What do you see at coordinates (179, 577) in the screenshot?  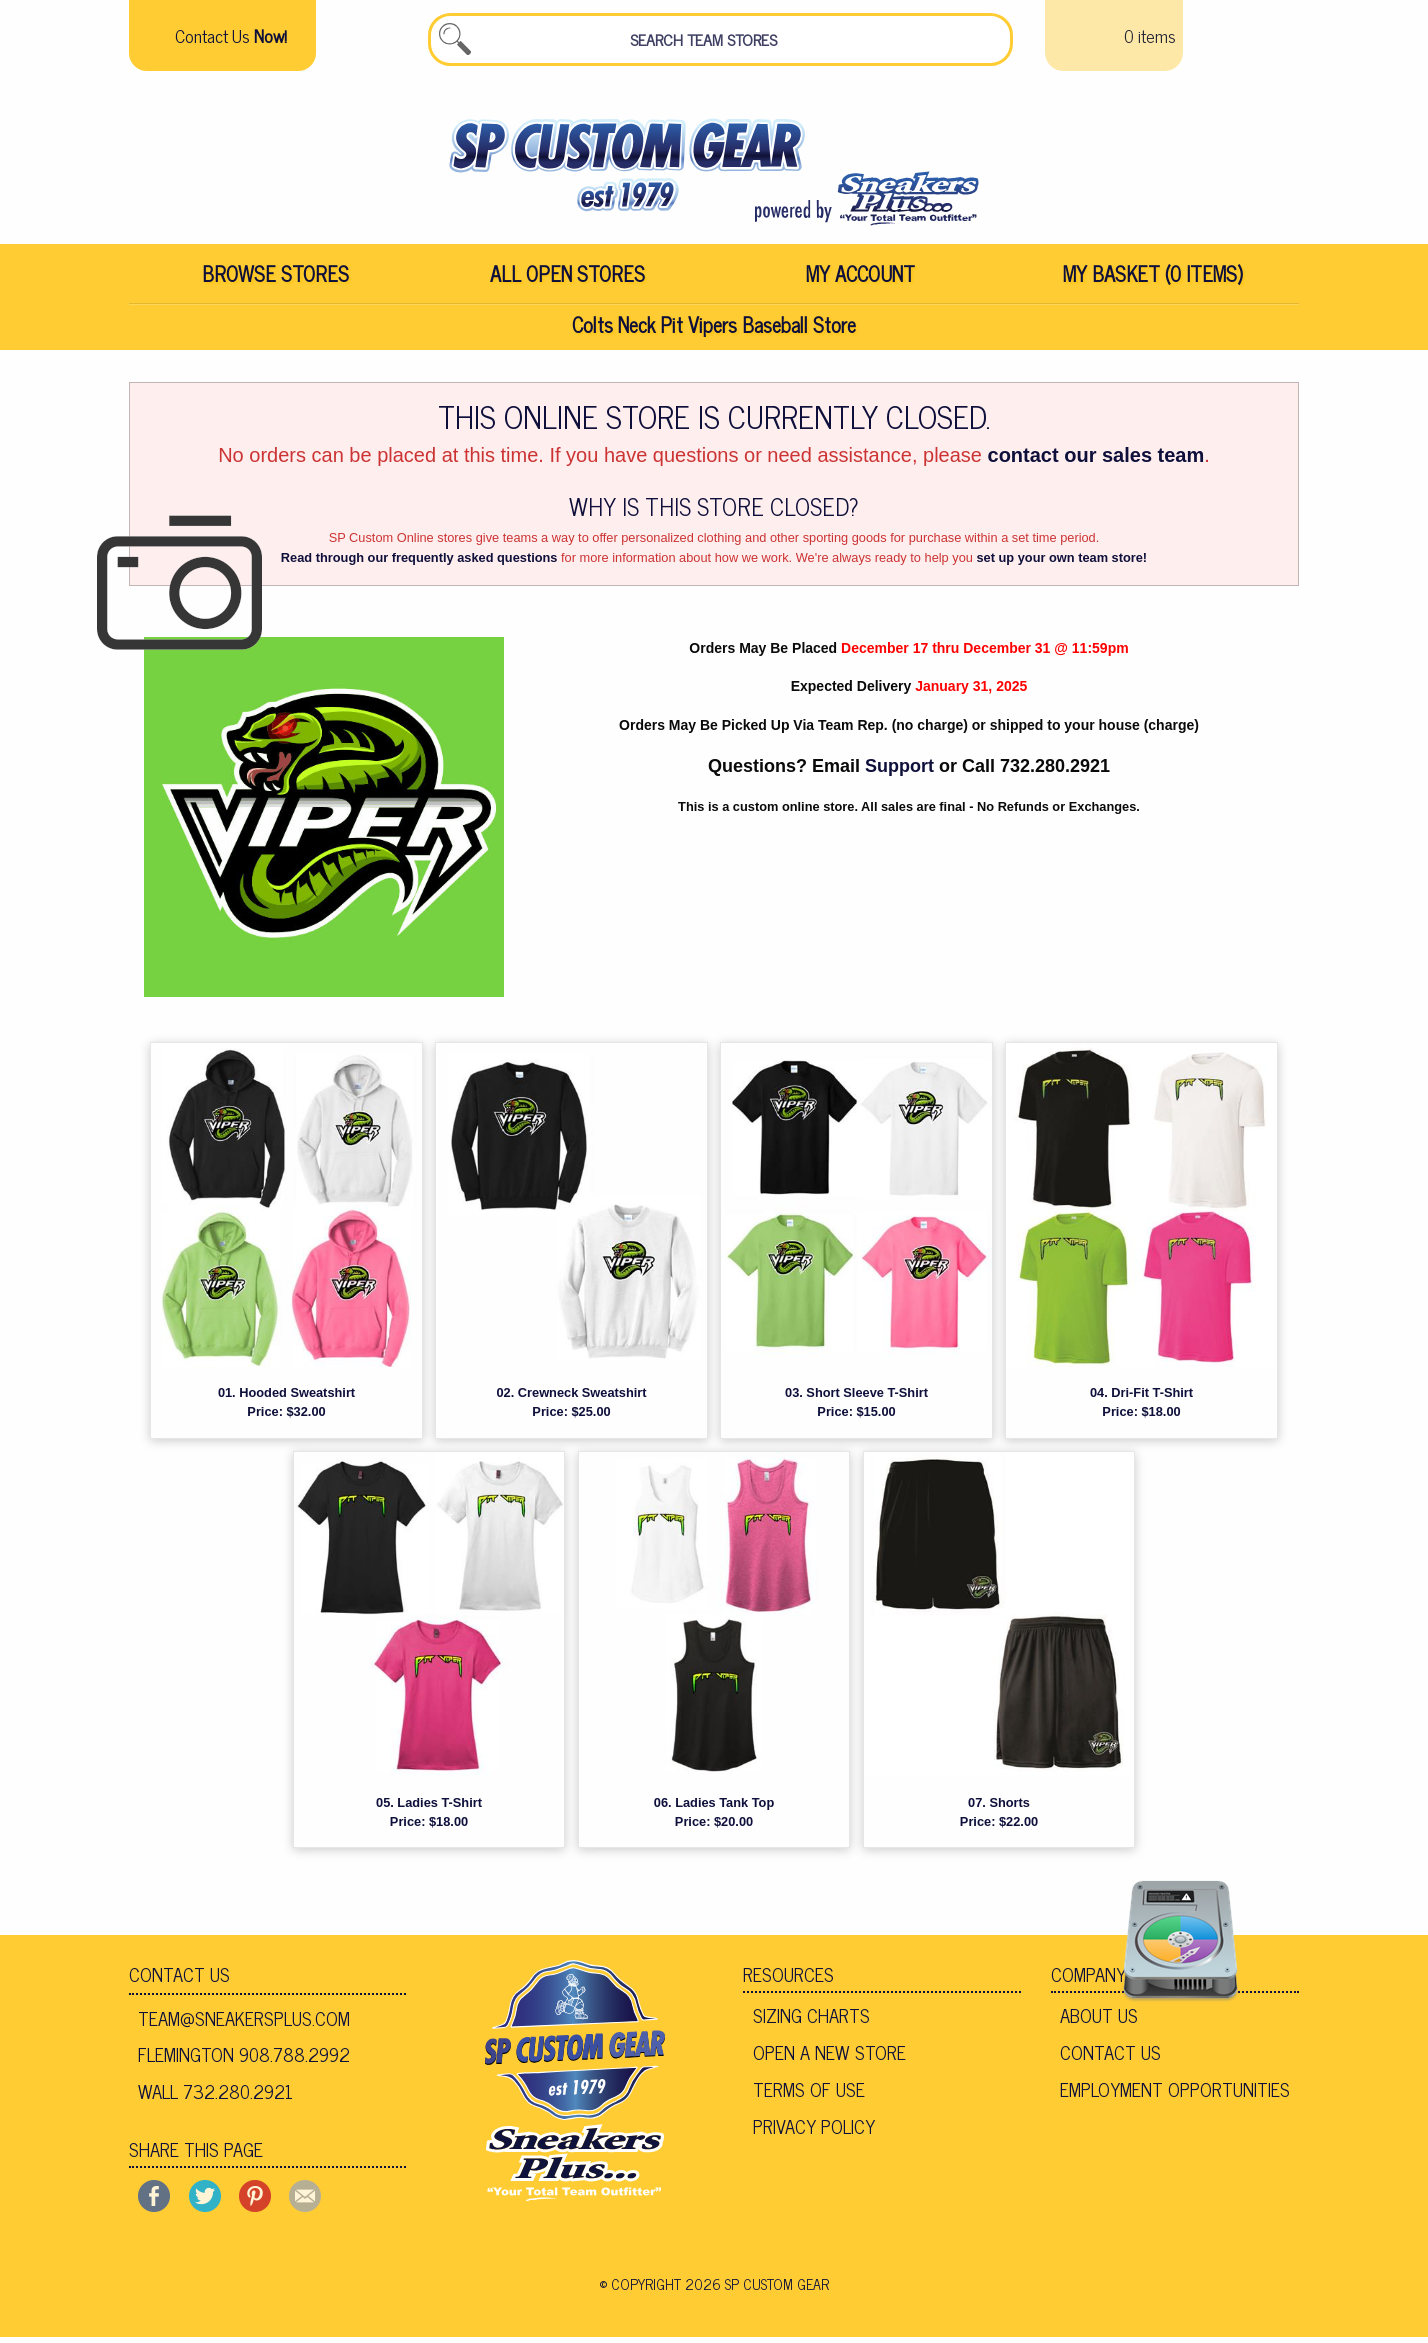 I see `open photo management app` at bounding box center [179, 577].